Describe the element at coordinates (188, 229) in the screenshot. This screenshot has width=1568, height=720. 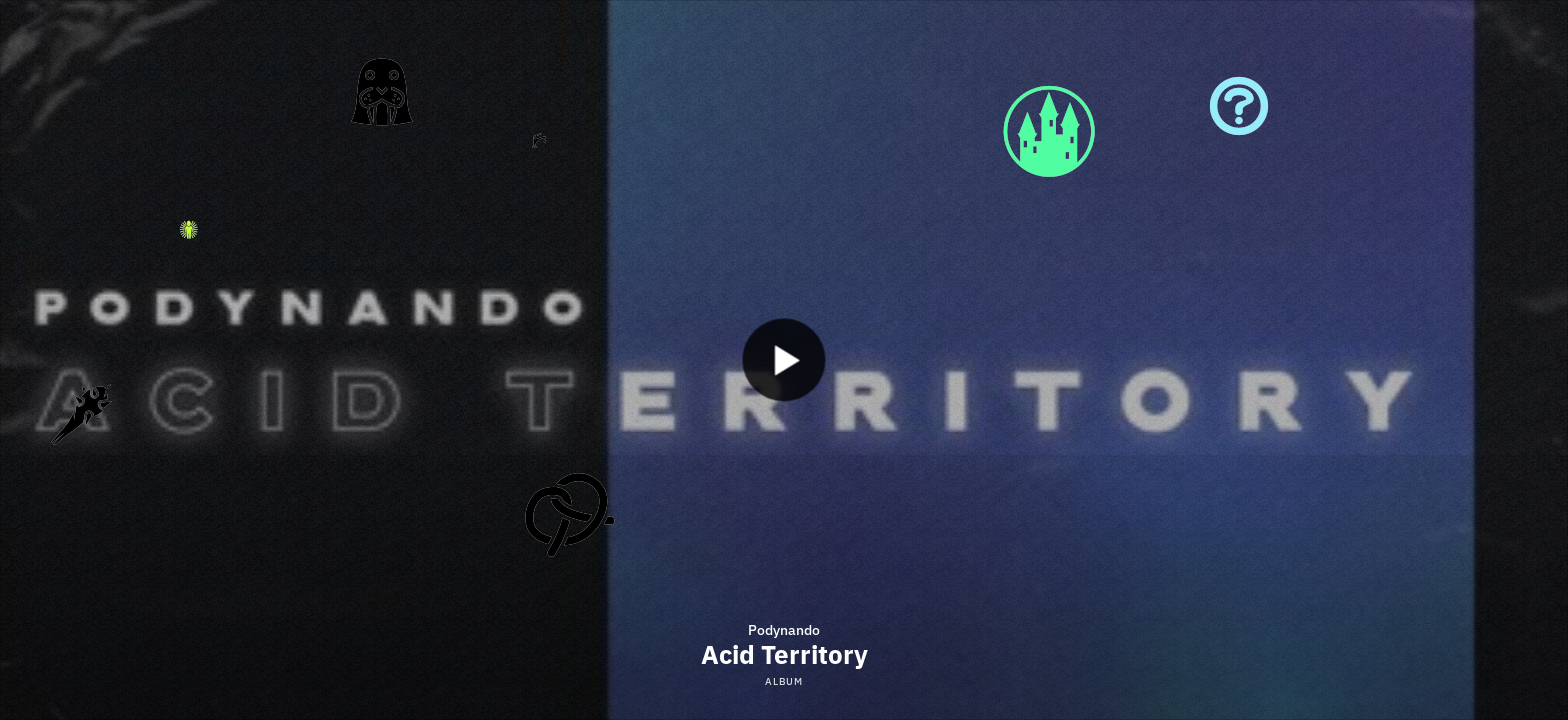
I see `activate aura or radiance effect` at that location.